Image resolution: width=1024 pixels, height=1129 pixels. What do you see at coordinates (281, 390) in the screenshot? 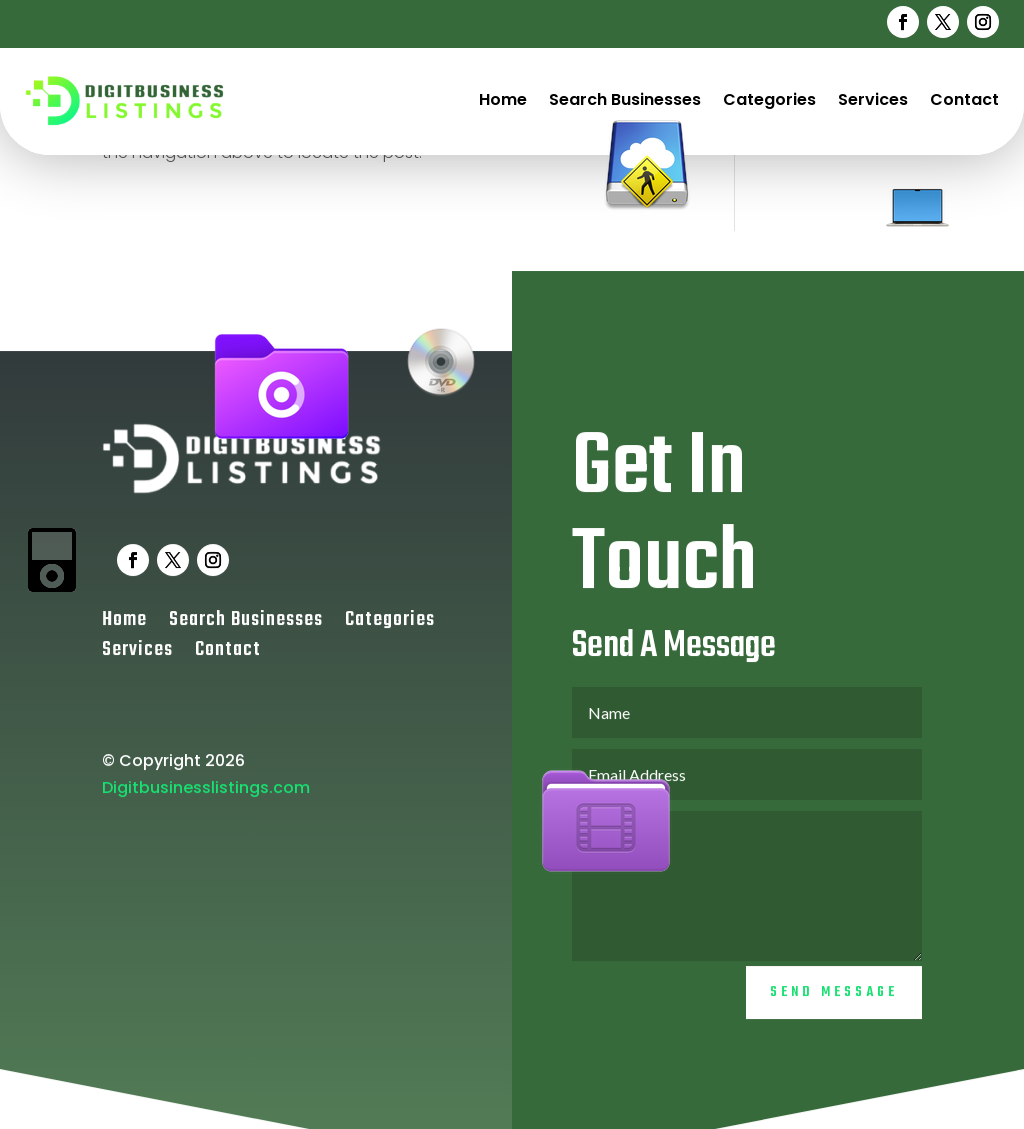
I see `open wondershare orgcharting project folder` at bounding box center [281, 390].